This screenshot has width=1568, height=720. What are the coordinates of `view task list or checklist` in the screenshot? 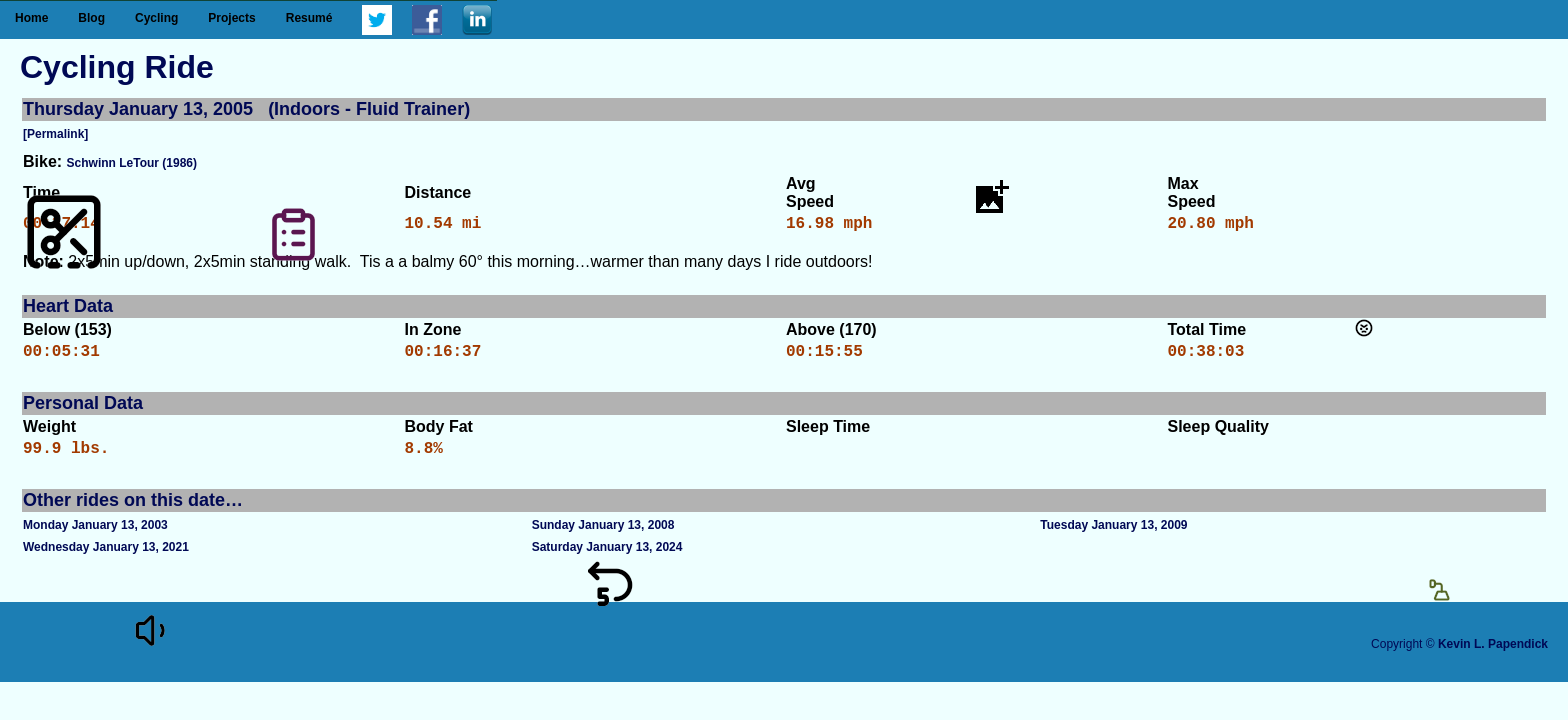 It's located at (293, 234).